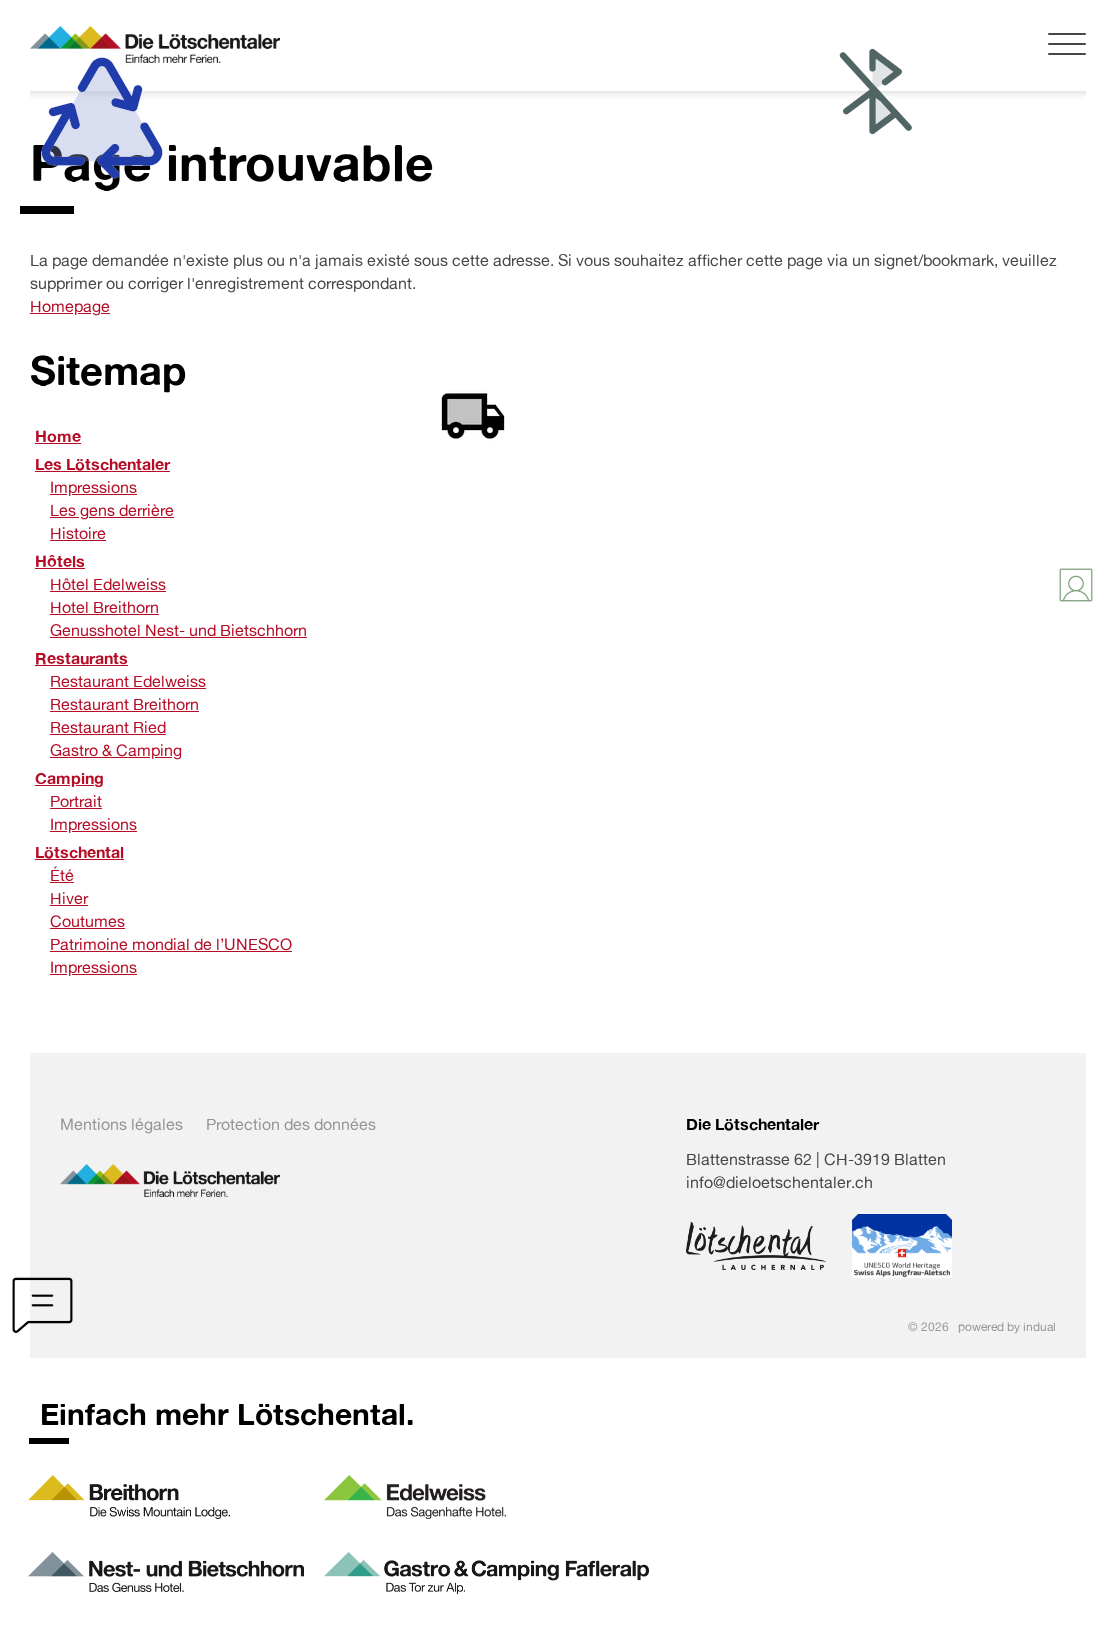 This screenshot has width=1116, height=1645. I want to click on track your delivery status, so click(473, 416).